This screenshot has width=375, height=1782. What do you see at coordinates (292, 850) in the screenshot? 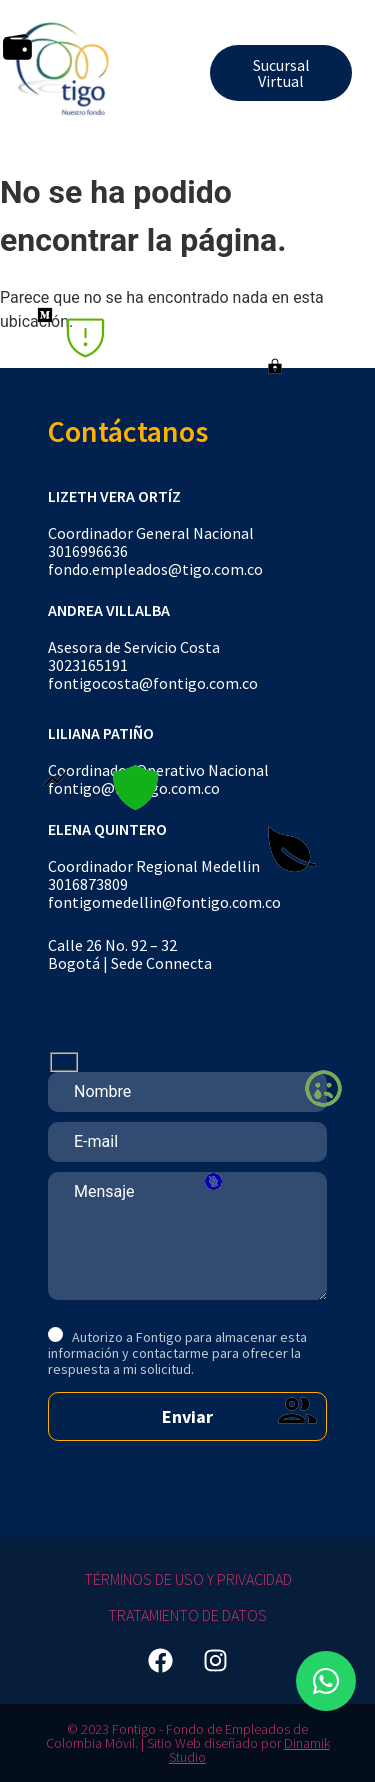
I see `indicates eco-friendly or sustainable option` at bounding box center [292, 850].